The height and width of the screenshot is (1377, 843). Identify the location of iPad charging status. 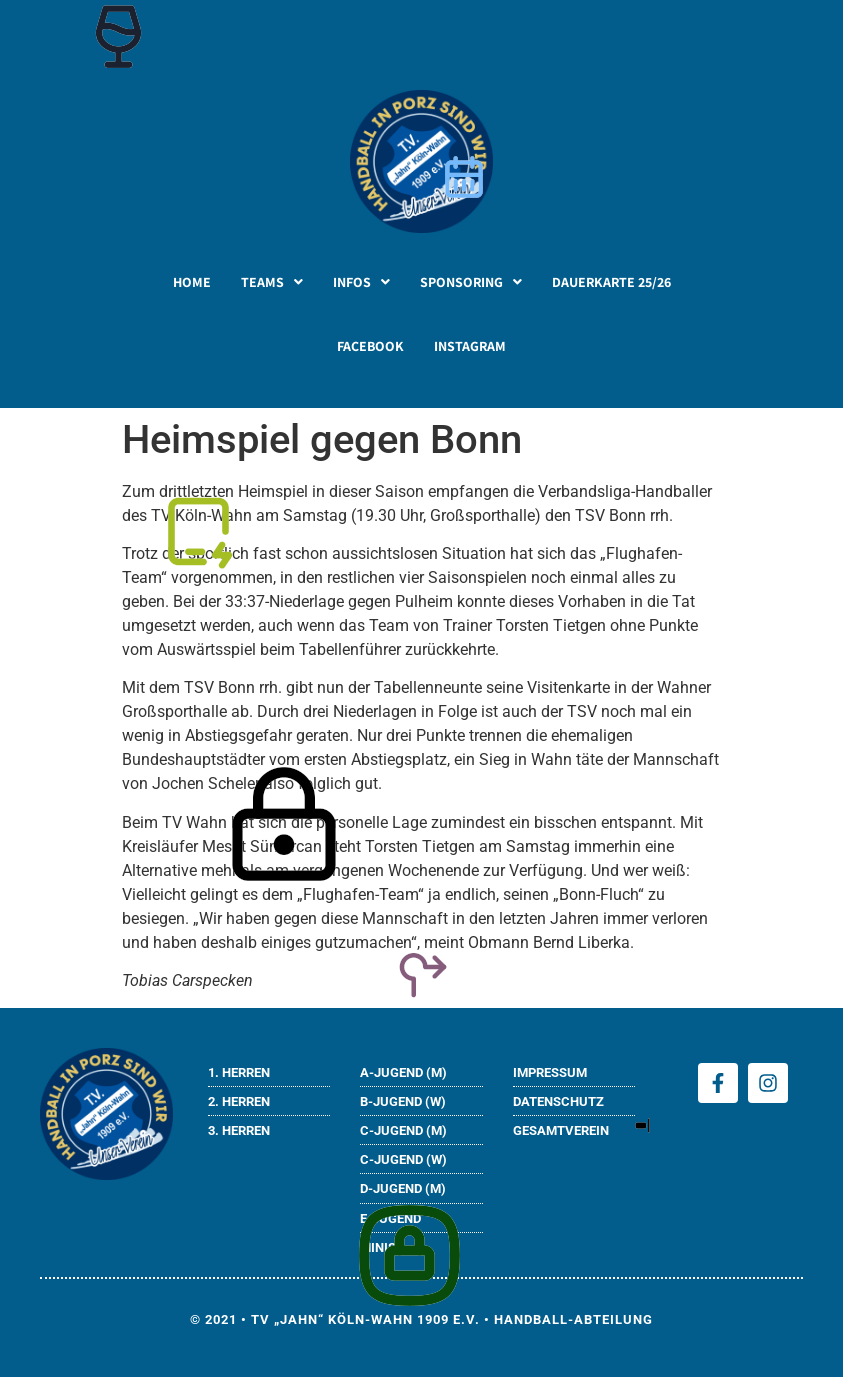
(198, 531).